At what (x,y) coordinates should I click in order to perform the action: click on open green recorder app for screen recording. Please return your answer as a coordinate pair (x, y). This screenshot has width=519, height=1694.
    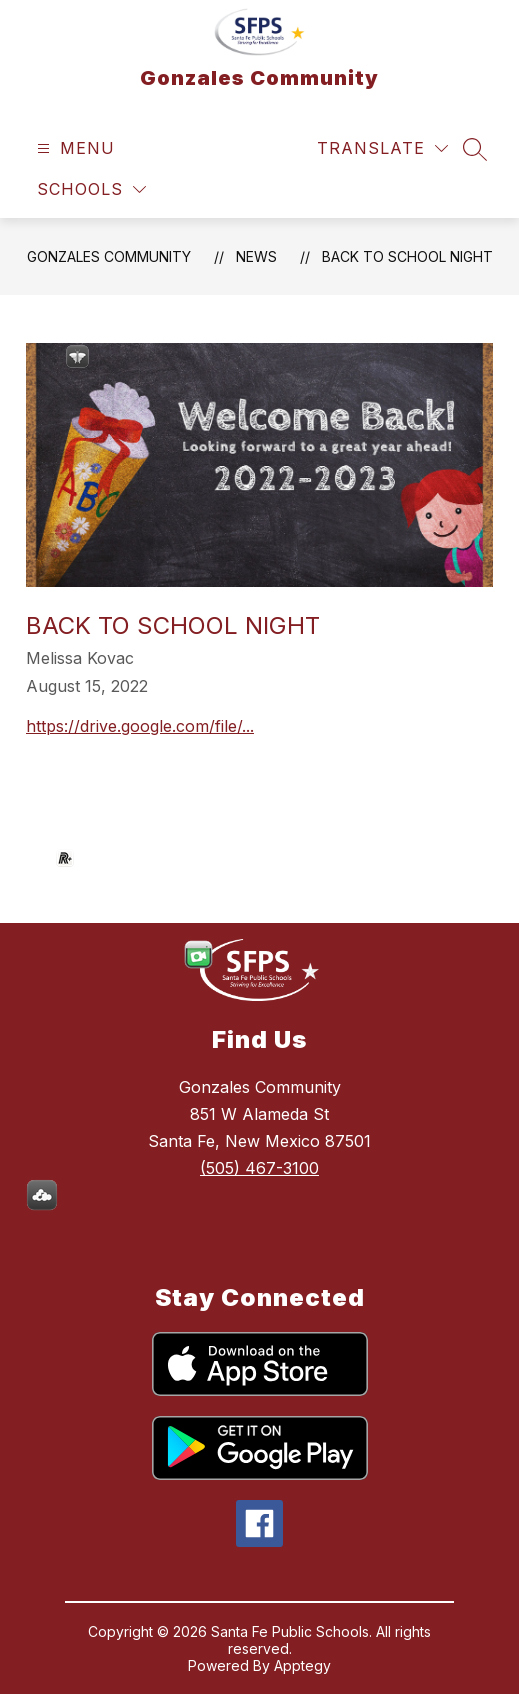
    Looking at the image, I should click on (198, 954).